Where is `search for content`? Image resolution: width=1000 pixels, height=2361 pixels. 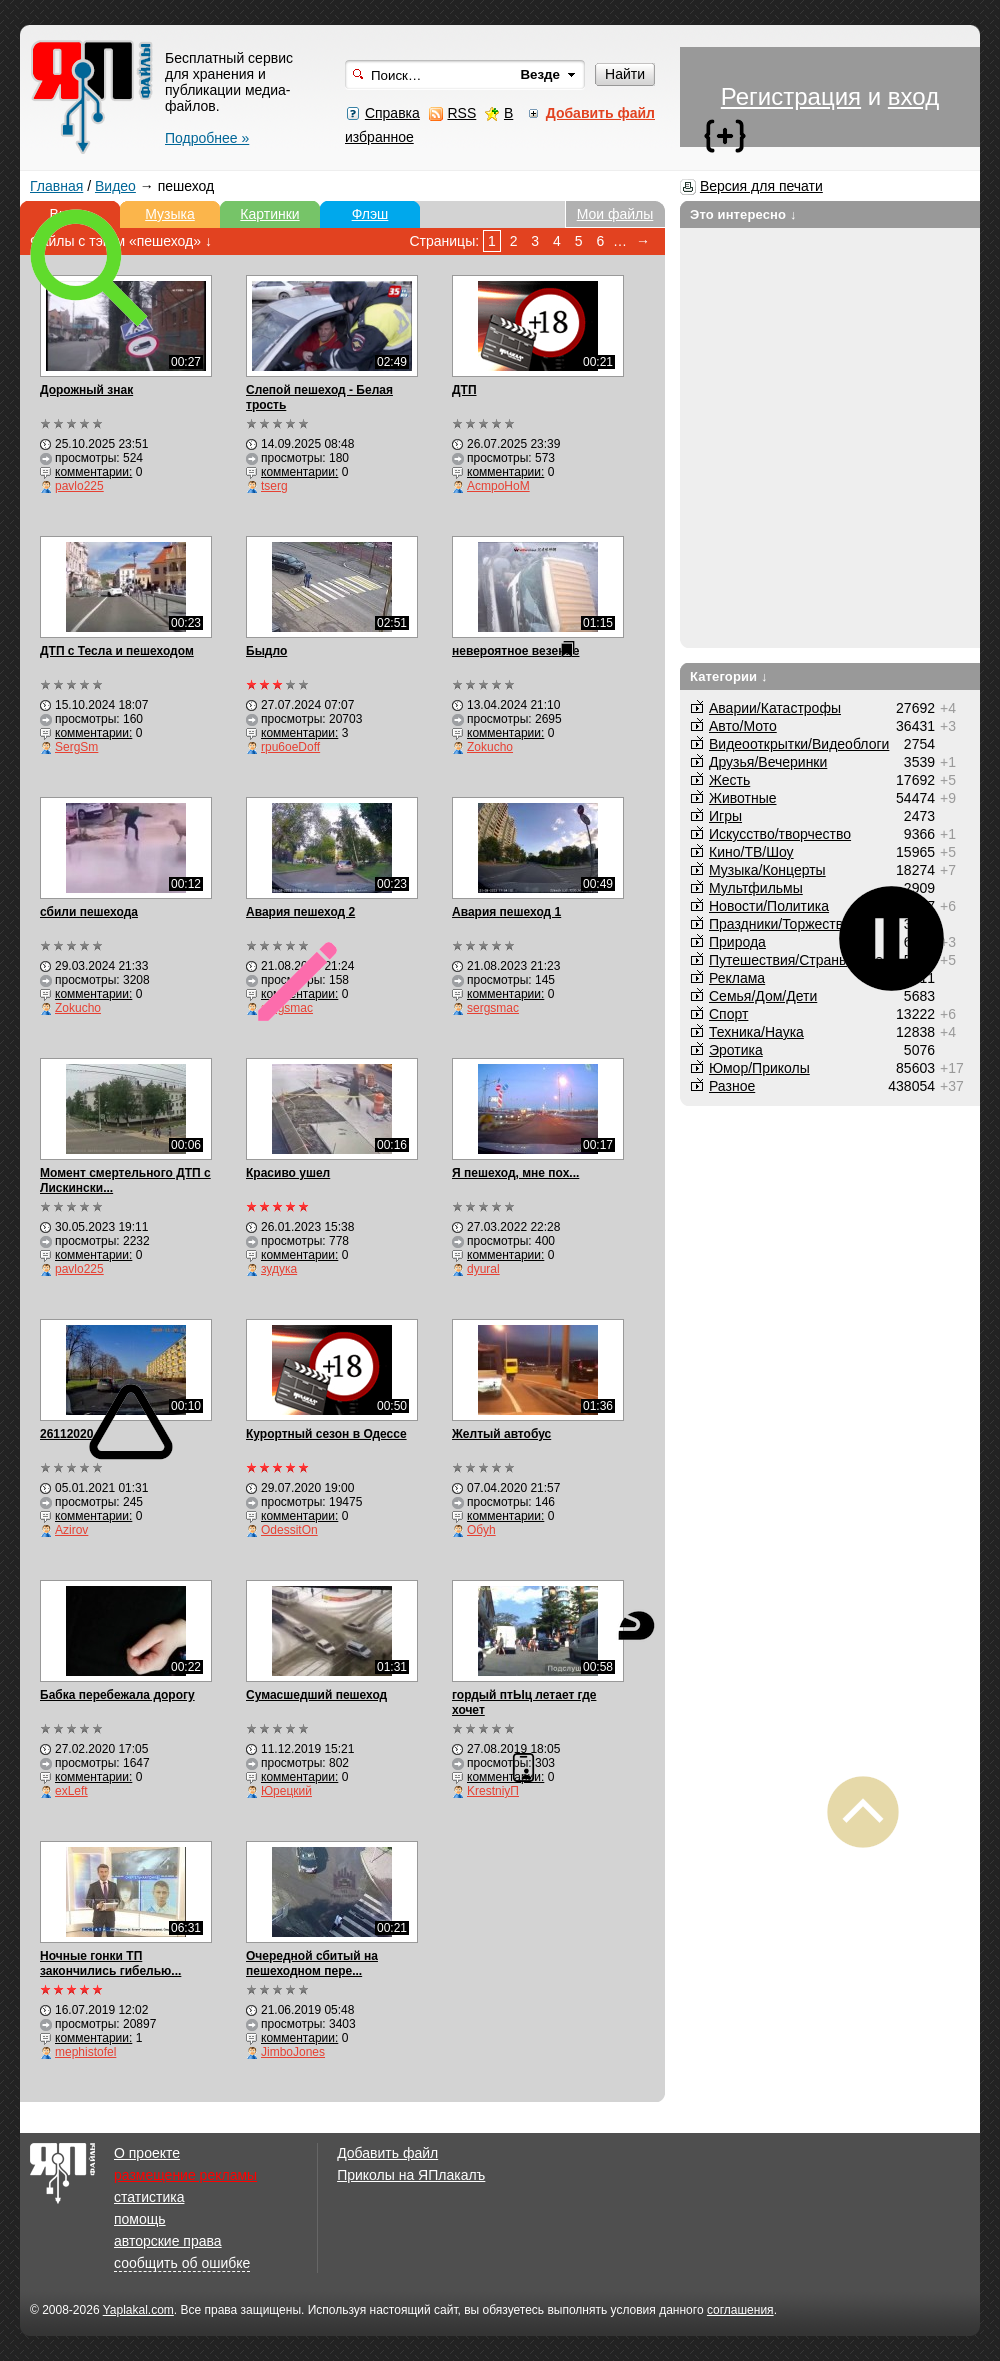 search for content is located at coordinates (89, 268).